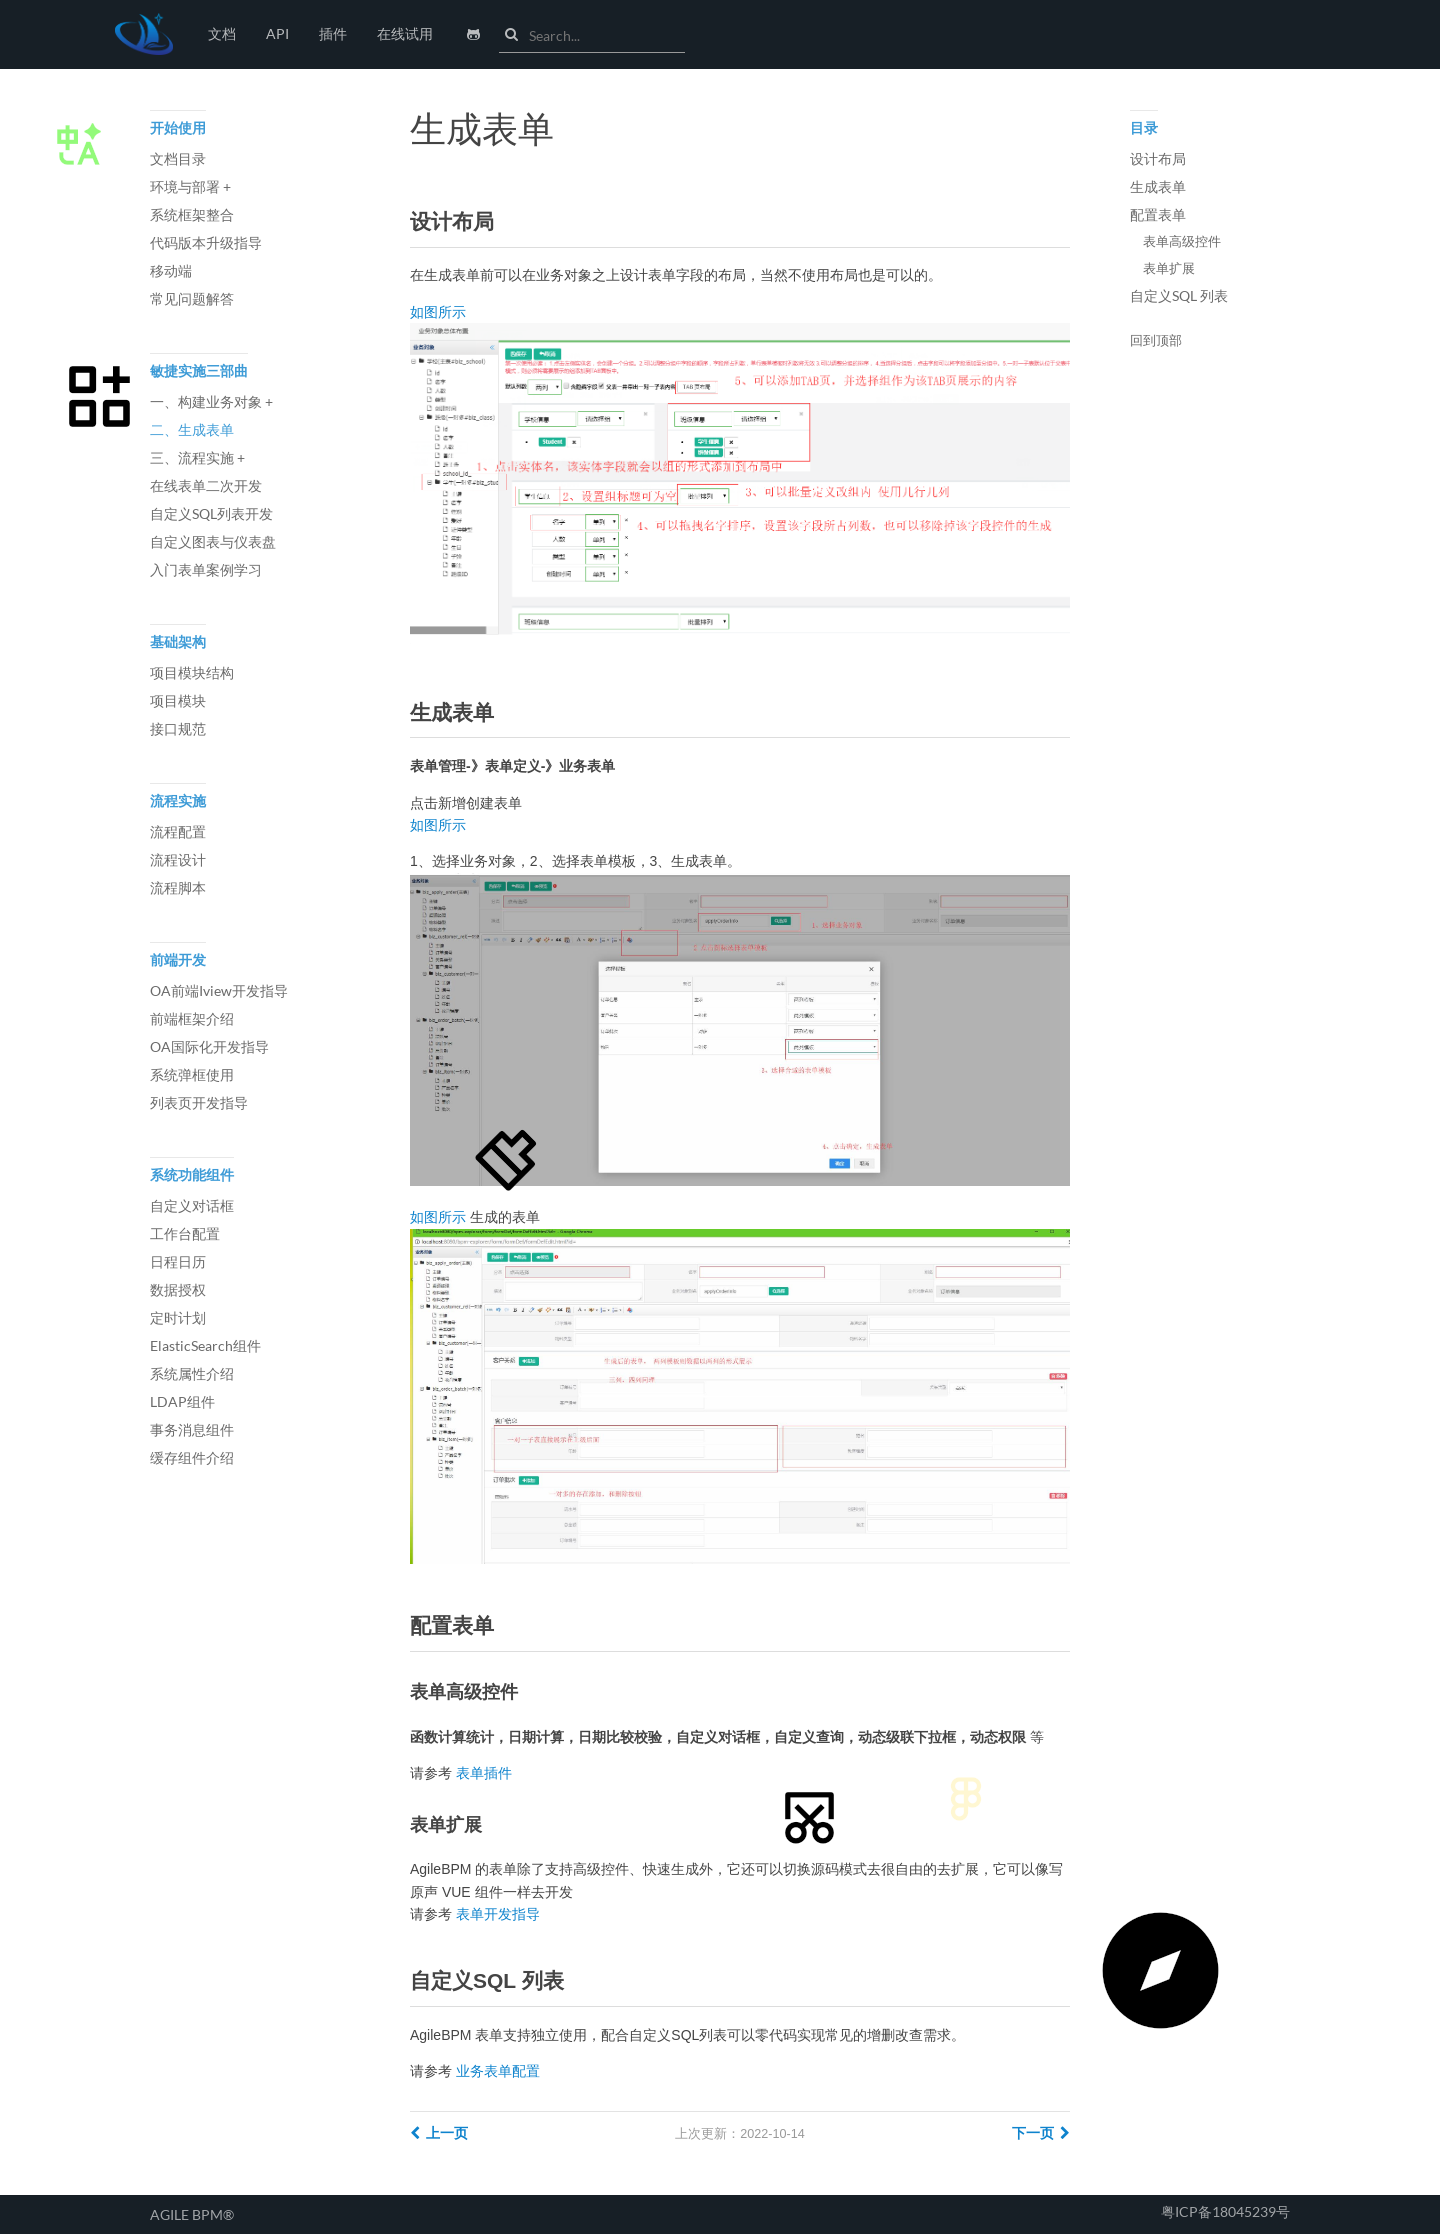 This screenshot has height=2234, width=1440. What do you see at coordinates (966, 1799) in the screenshot?
I see `open figma design app` at bounding box center [966, 1799].